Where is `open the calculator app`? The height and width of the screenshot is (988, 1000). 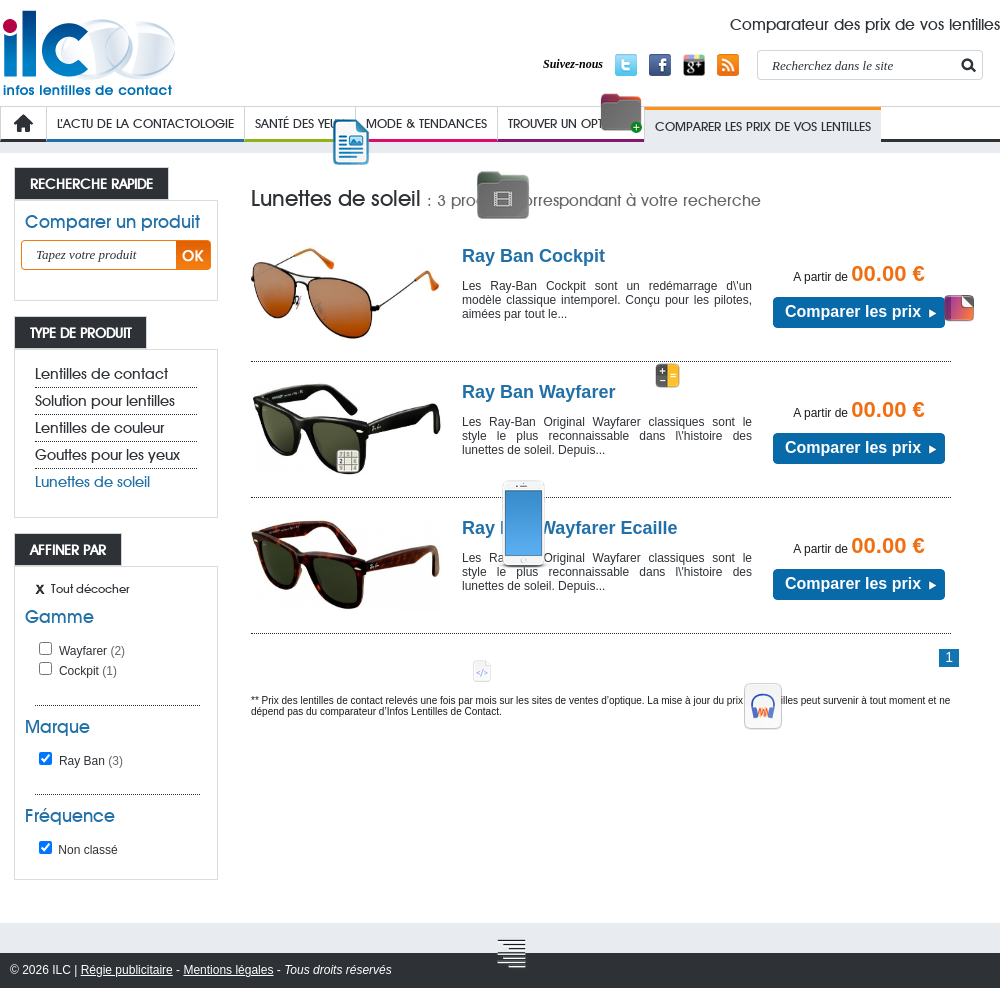 open the calculator app is located at coordinates (667, 375).